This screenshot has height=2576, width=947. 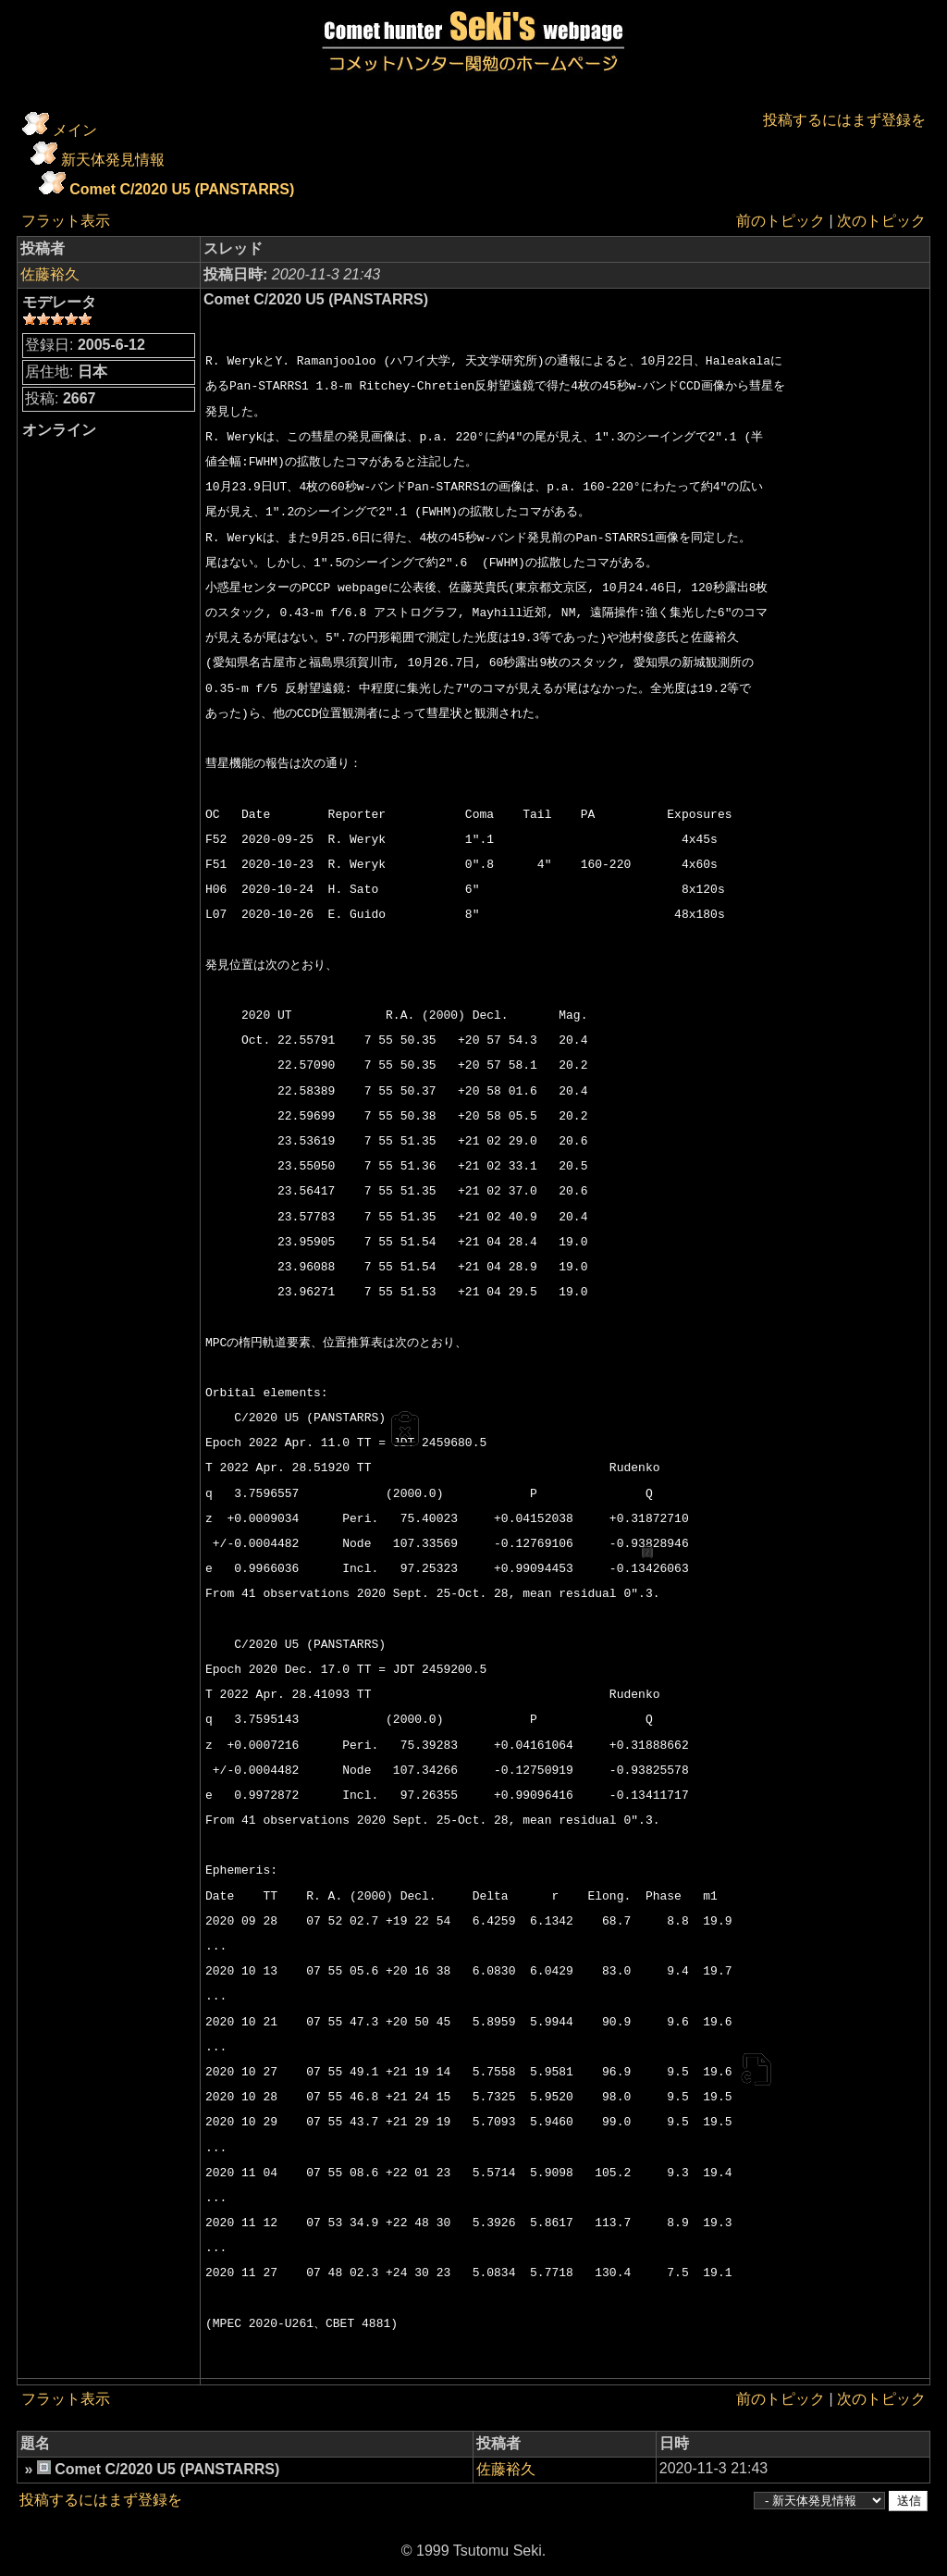 What do you see at coordinates (405, 1429) in the screenshot?
I see `clear clipboard contents` at bounding box center [405, 1429].